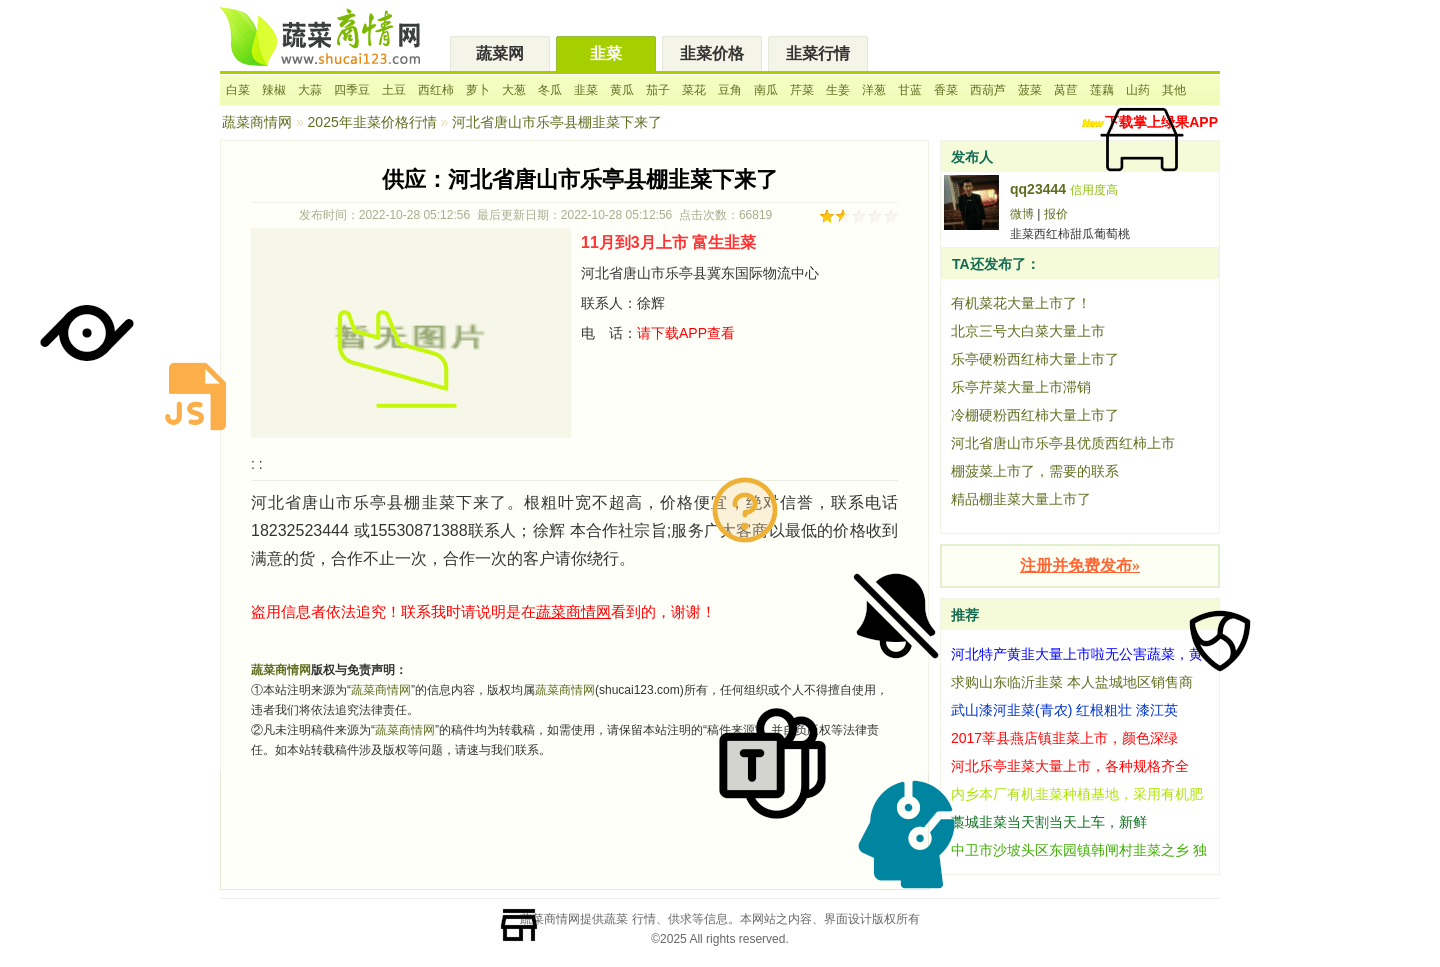  I want to click on javascript file type indicator, so click(197, 396).